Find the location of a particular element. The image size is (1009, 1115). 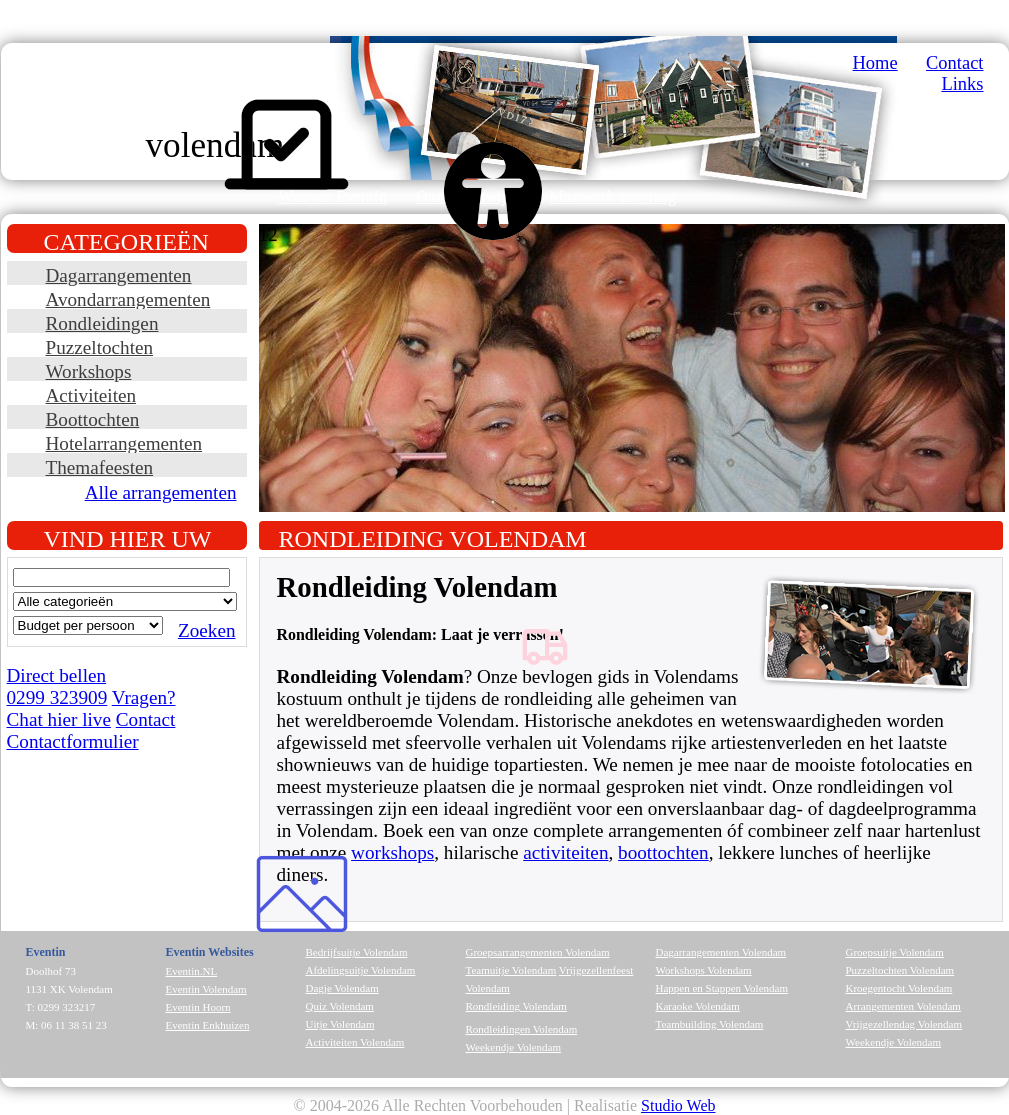

view or browse photos is located at coordinates (302, 894).